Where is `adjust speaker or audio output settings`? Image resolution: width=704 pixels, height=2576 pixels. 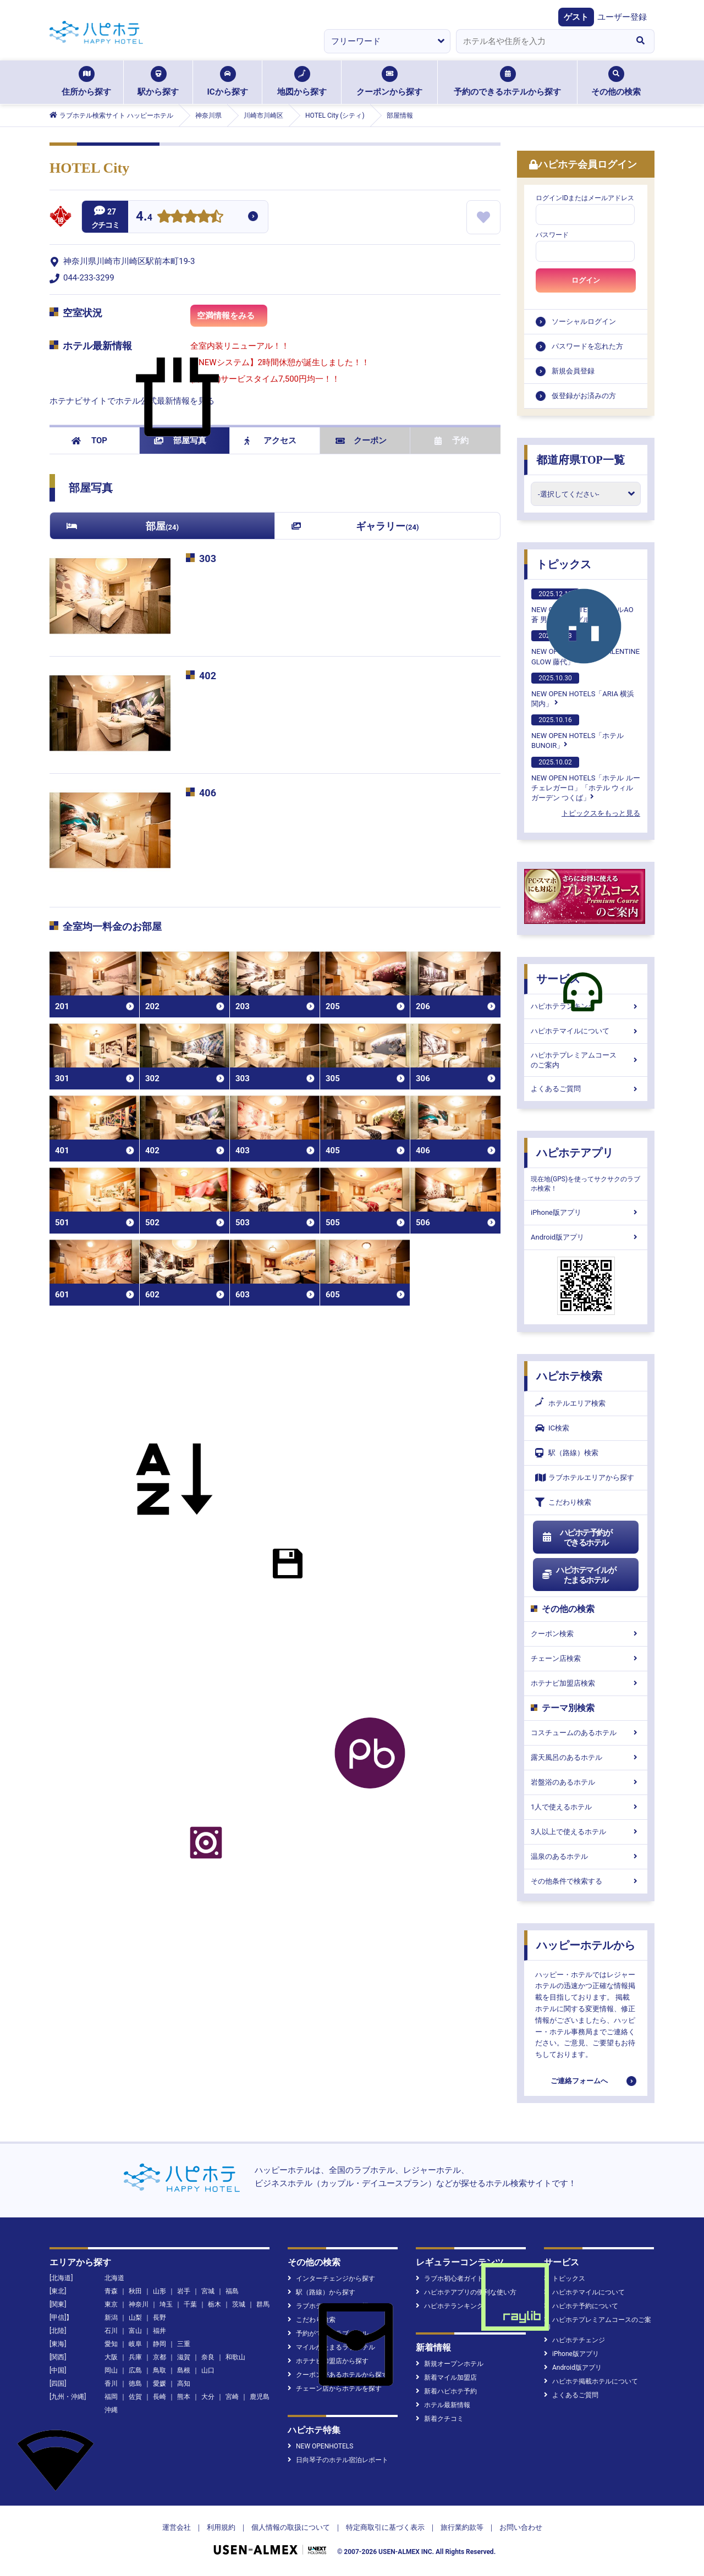 adjust speaker or audio output settings is located at coordinates (206, 1842).